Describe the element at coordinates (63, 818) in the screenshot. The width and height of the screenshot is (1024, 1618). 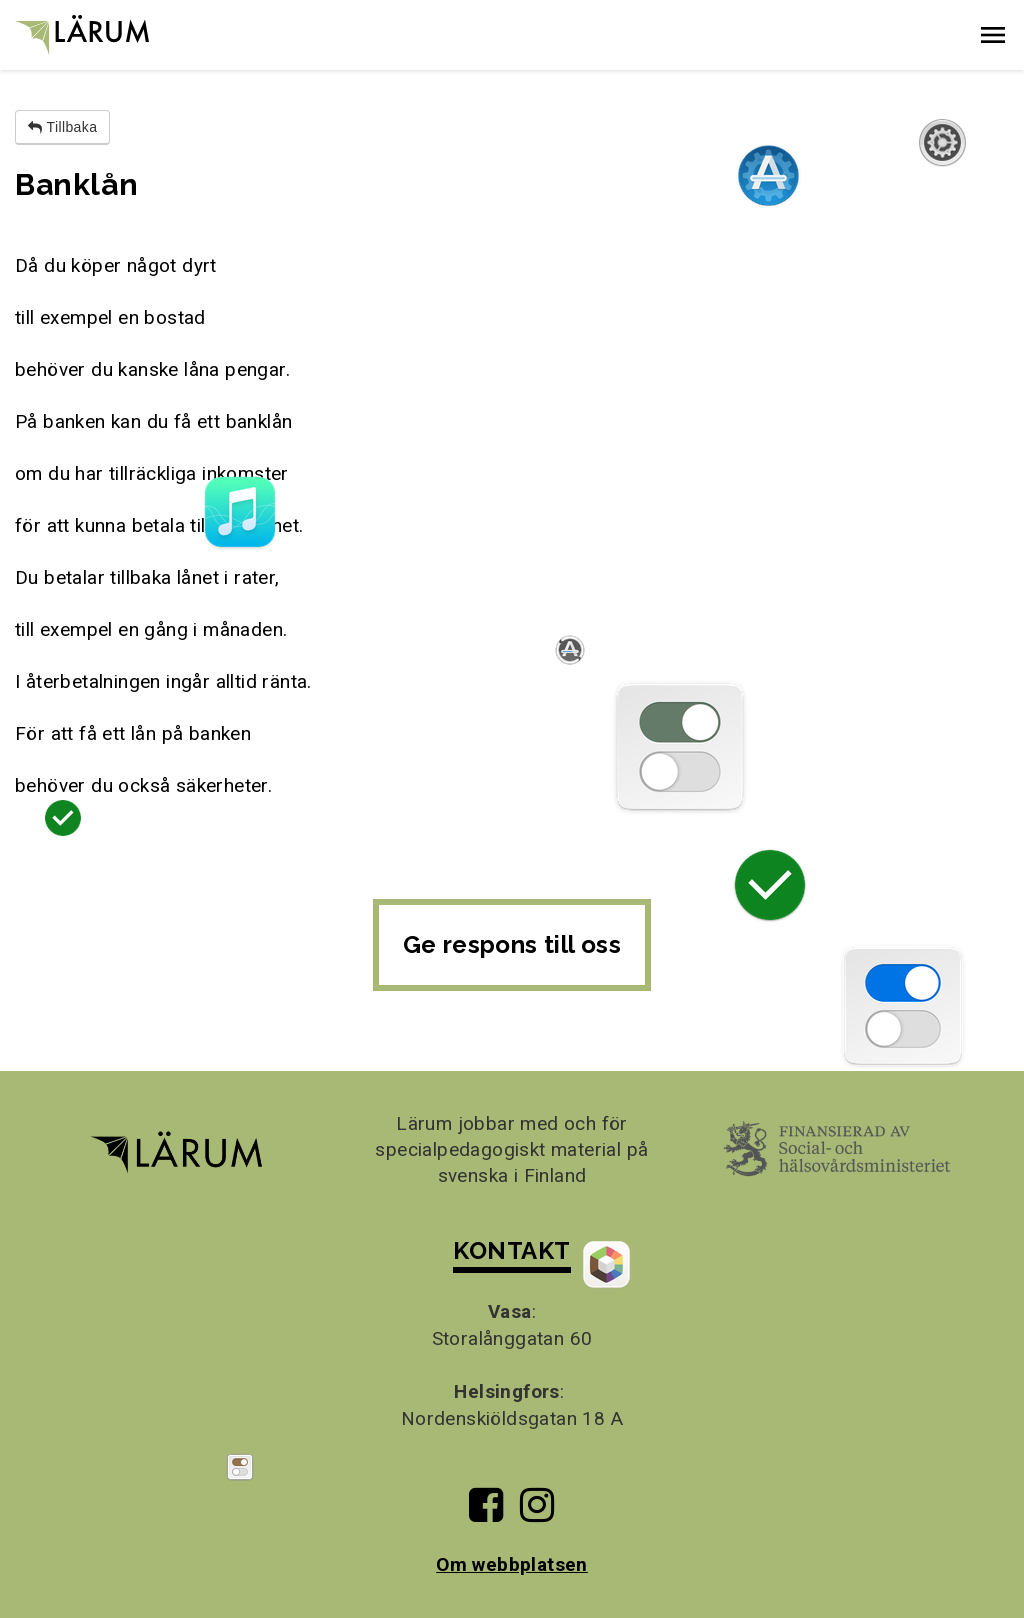
I see `confirm or accept an action` at that location.